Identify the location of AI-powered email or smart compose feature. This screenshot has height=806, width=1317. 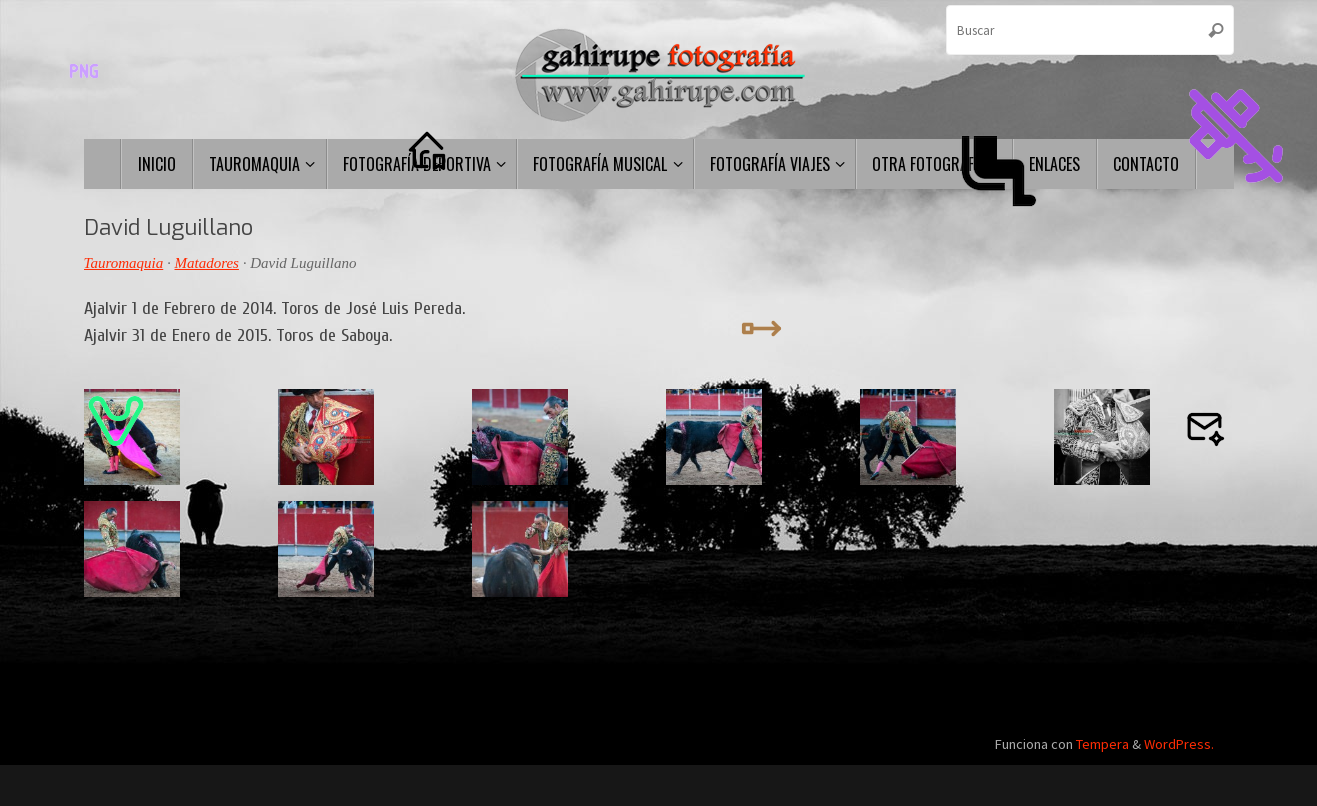
(1204, 426).